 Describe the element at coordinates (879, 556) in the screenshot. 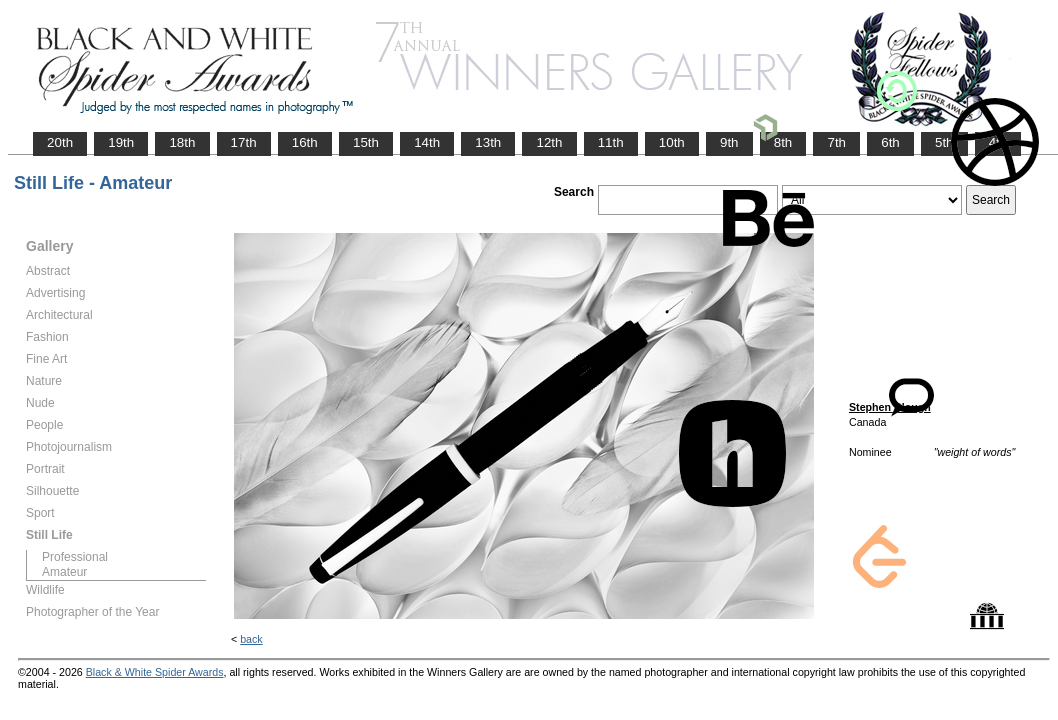

I see `open leetcode app or website` at that location.